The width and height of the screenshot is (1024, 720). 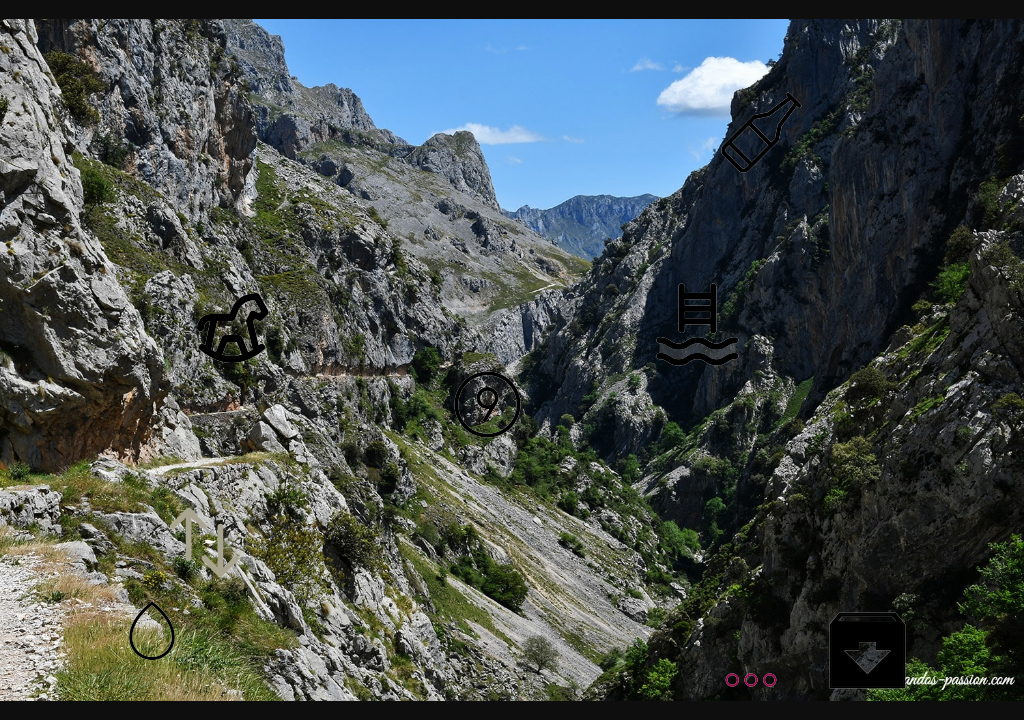 I want to click on open more options menu, so click(x=751, y=680).